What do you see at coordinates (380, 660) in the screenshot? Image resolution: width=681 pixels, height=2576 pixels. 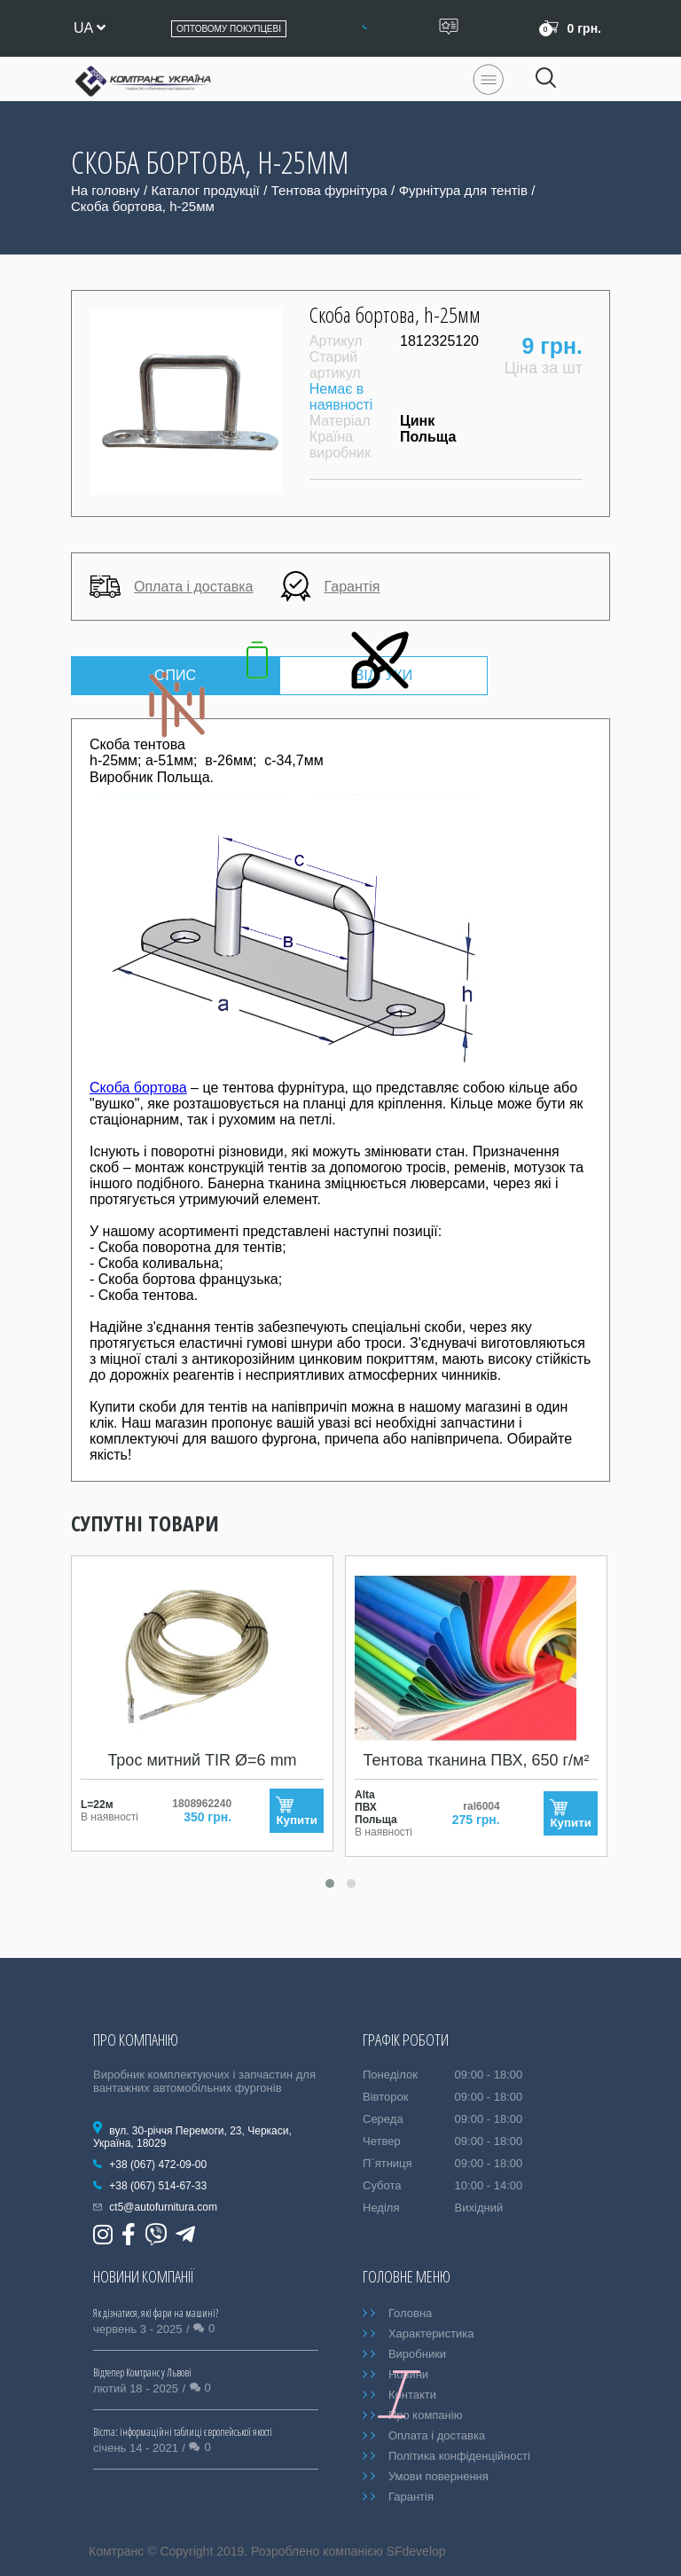 I see `disable brush tool` at bounding box center [380, 660].